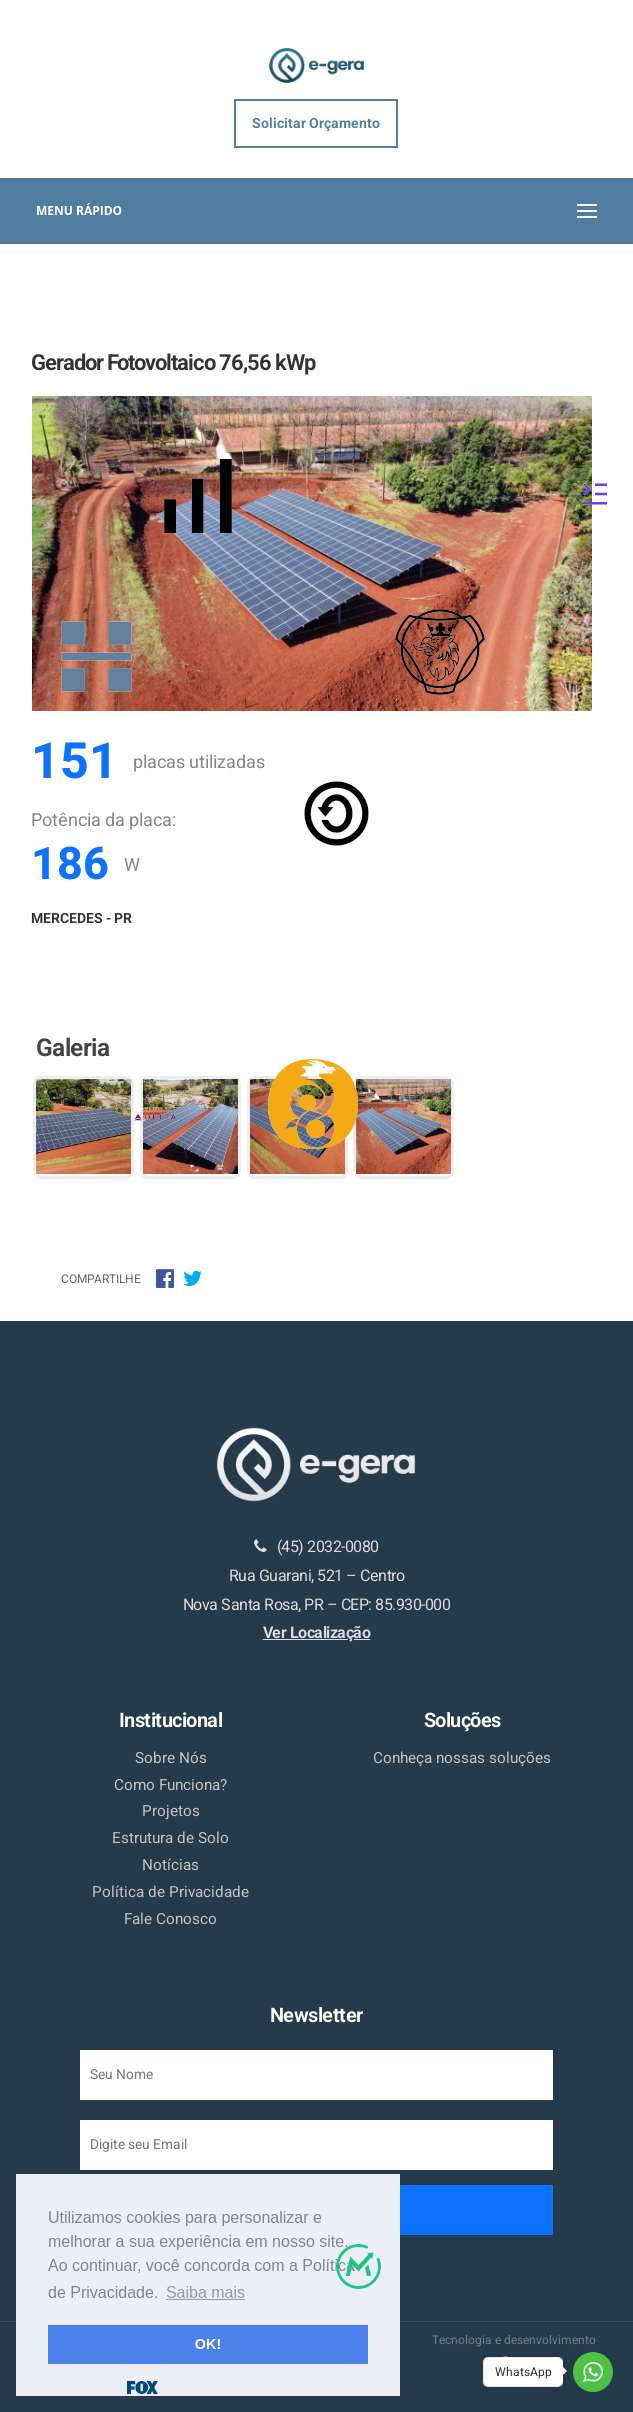 The height and width of the screenshot is (2412, 633). What do you see at coordinates (155, 1117) in the screenshot?
I see `open the Delta Air Lines app` at bounding box center [155, 1117].